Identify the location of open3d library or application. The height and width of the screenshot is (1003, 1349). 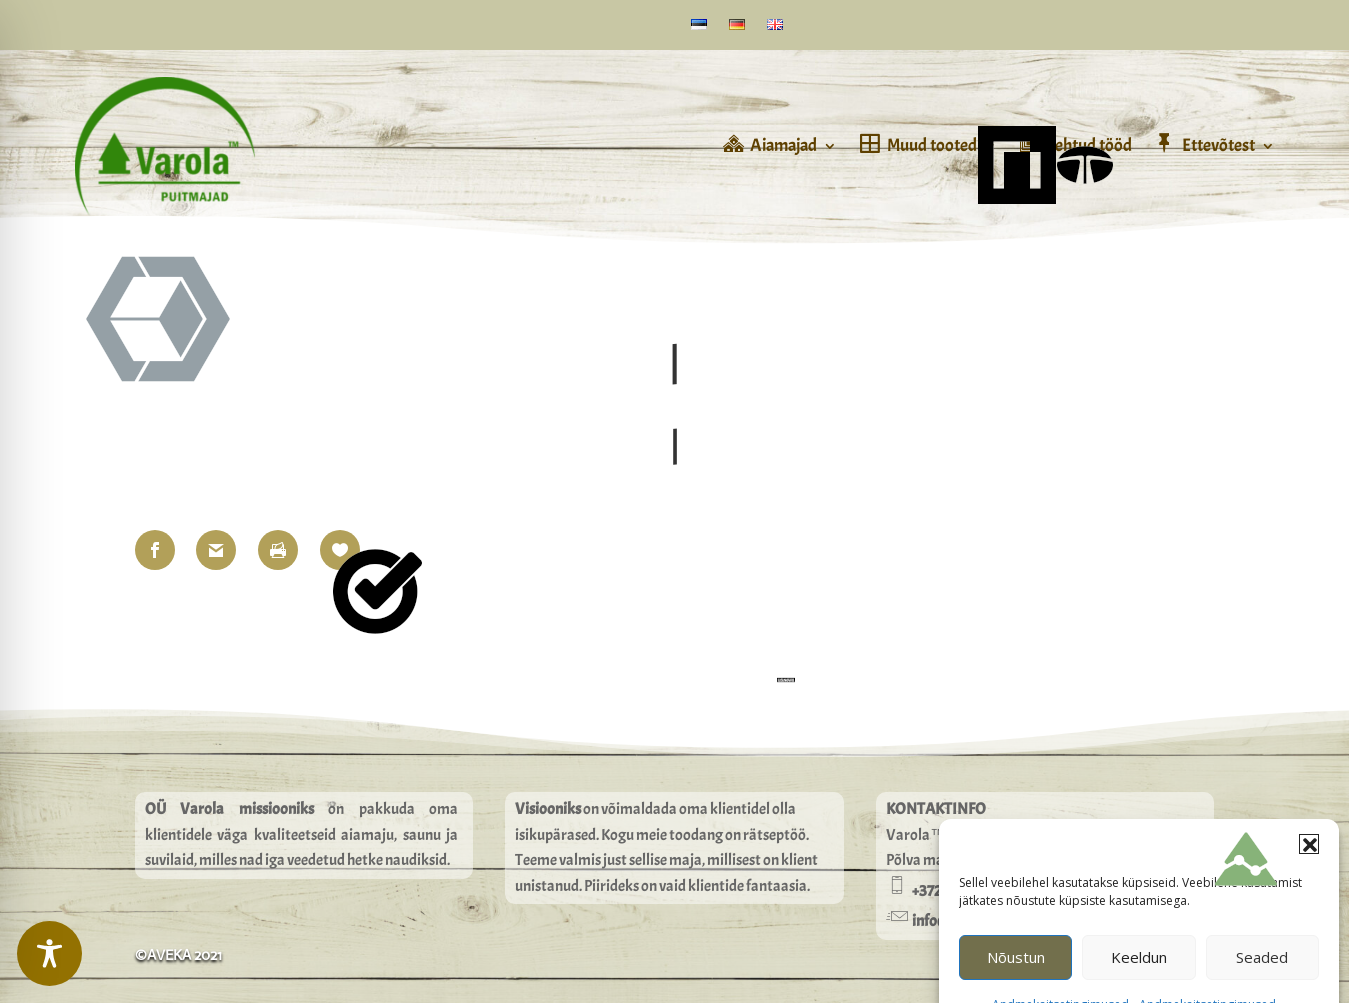
(158, 319).